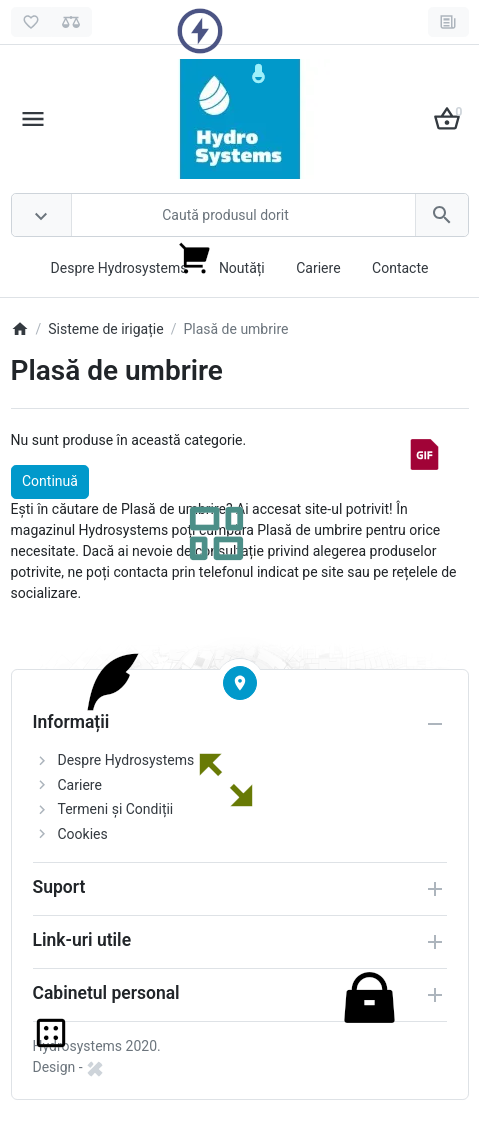  I want to click on play or access DVD media content, so click(200, 31).